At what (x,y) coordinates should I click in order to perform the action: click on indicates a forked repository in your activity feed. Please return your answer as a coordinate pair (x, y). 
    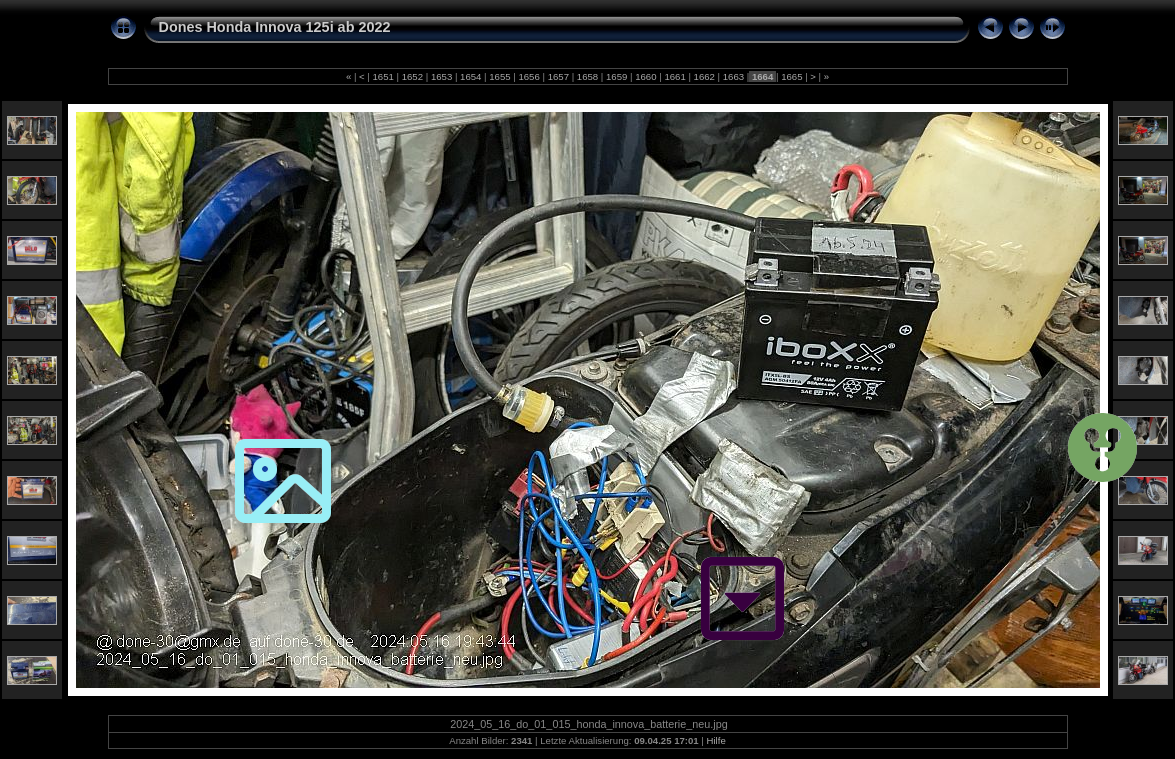
    Looking at the image, I should click on (1102, 447).